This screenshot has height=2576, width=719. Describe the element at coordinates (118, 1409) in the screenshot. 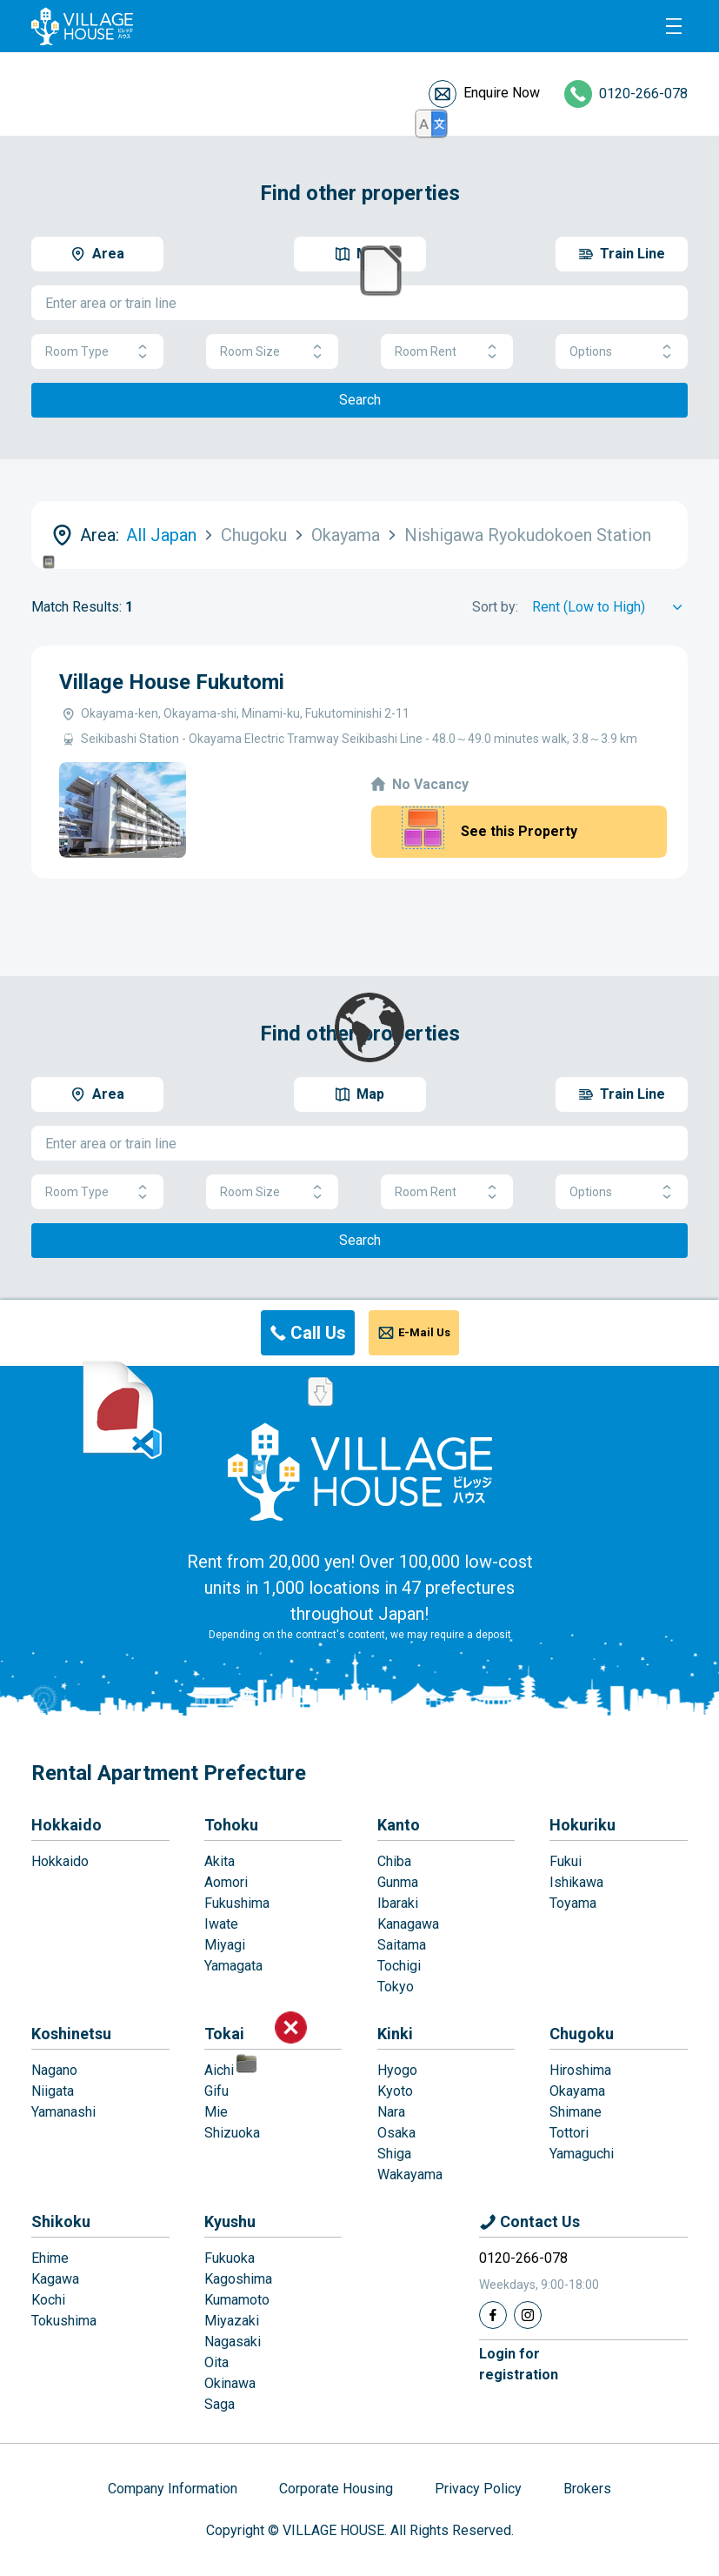

I see `open a ruby file in visual studio code` at that location.